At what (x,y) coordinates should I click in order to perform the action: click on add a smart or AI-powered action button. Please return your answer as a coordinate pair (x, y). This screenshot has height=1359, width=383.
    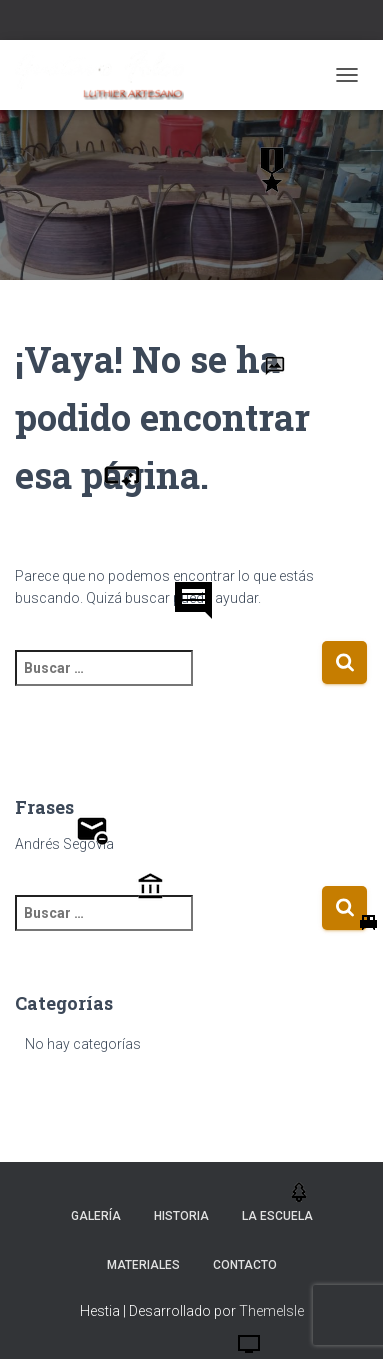
    Looking at the image, I should click on (122, 475).